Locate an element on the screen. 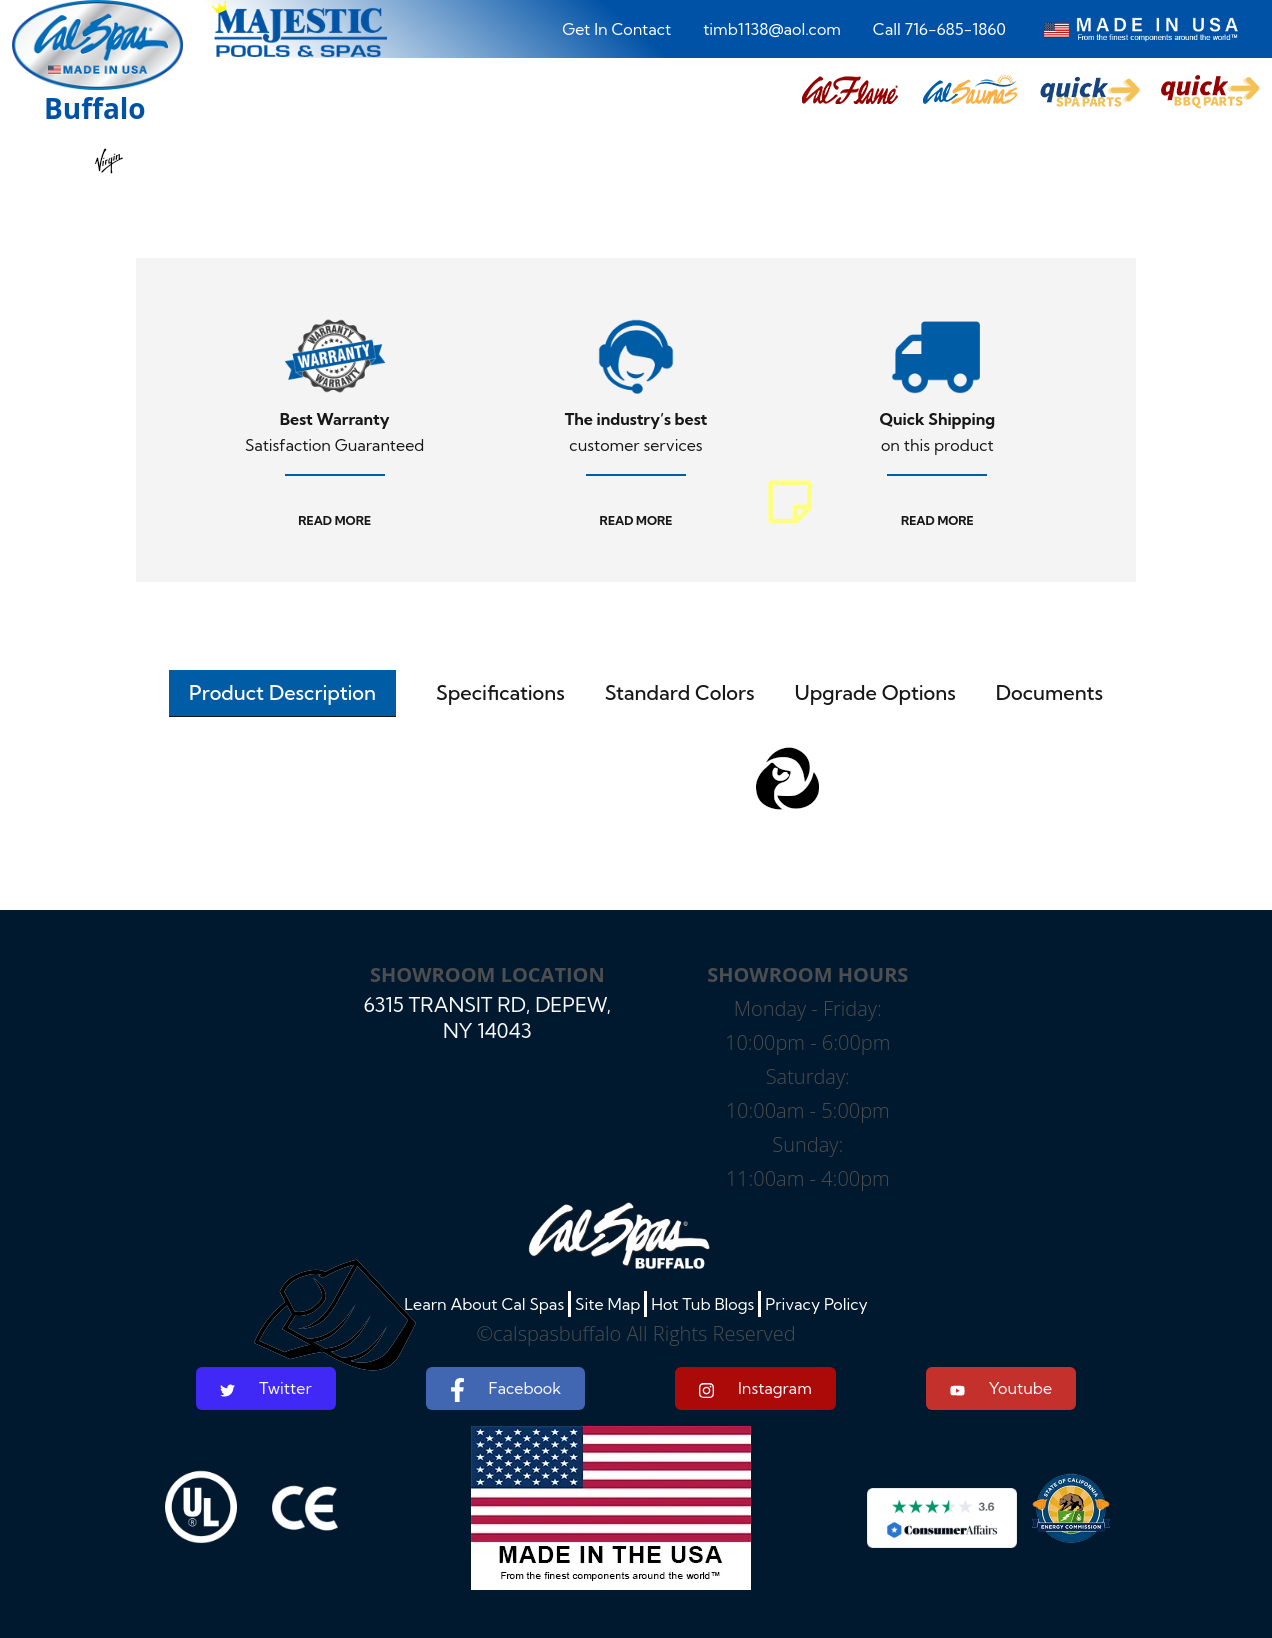 The height and width of the screenshot is (1638, 1272). create a new sticky note is located at coordinates (790, 502).